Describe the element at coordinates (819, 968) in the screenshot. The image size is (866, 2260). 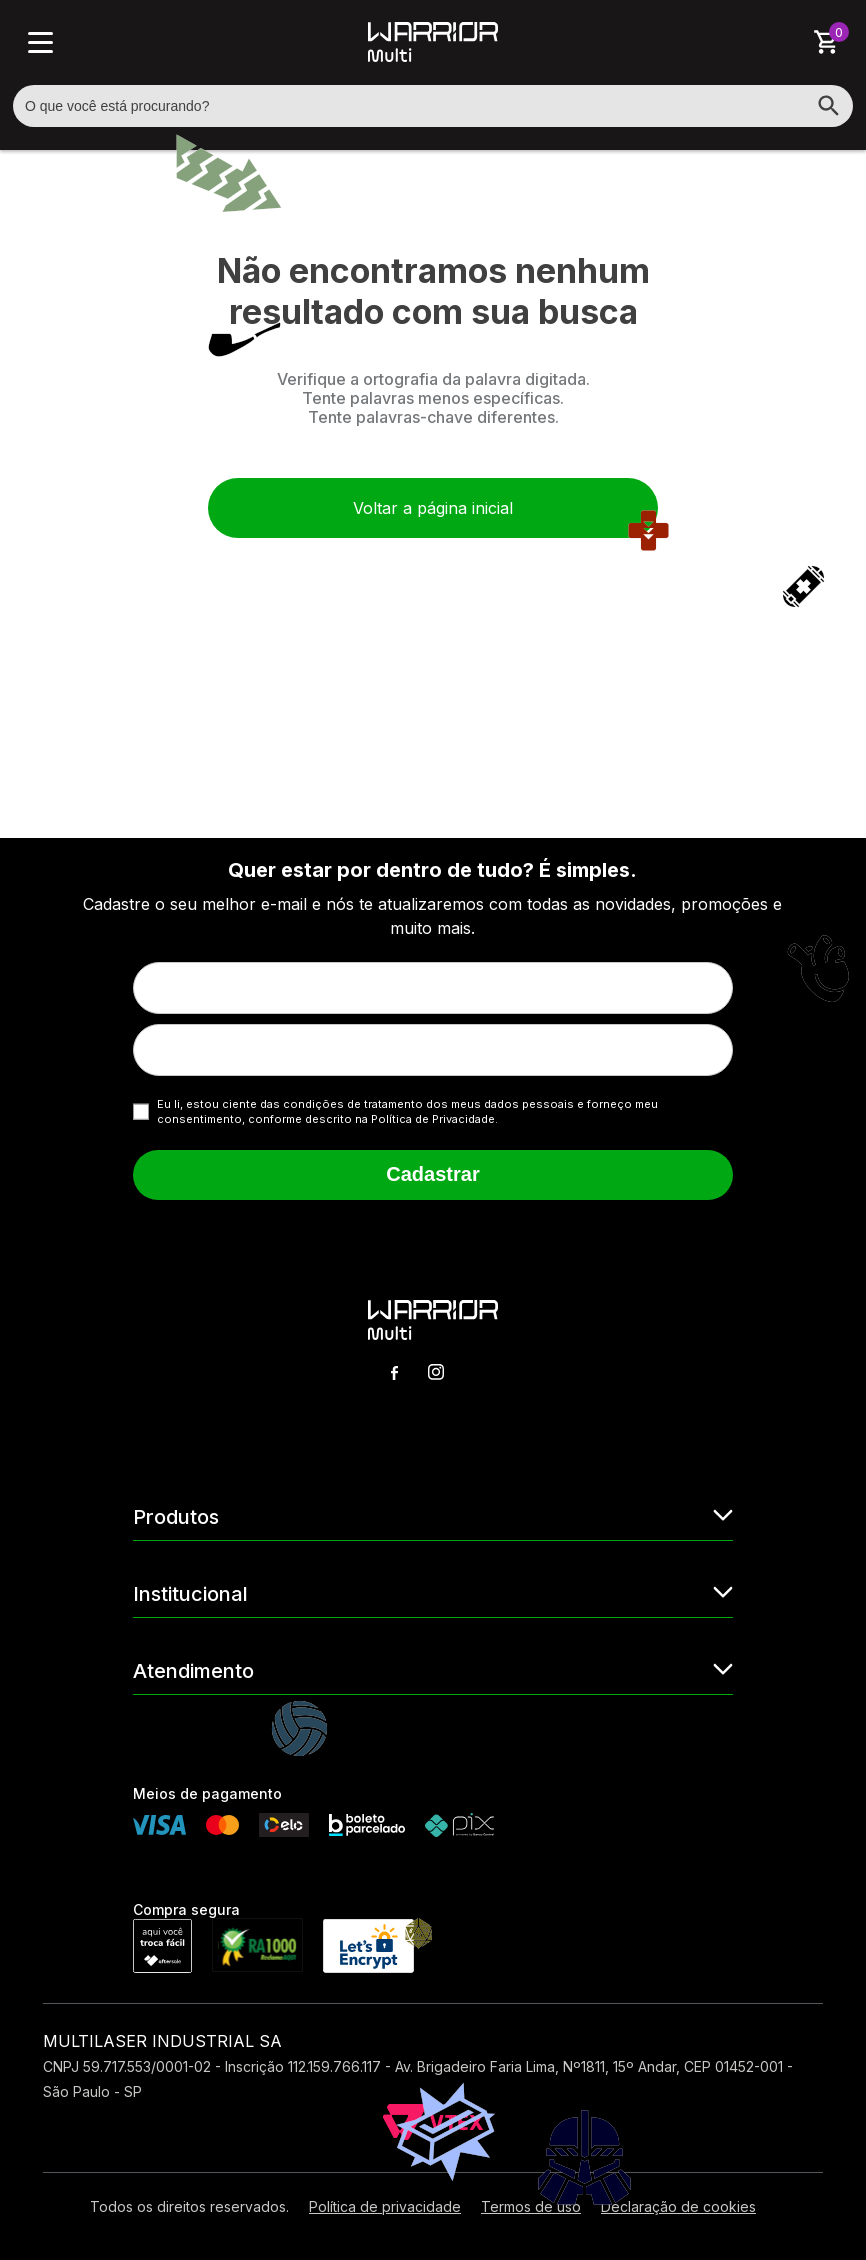
I see `view health or vital statistics` at that location.